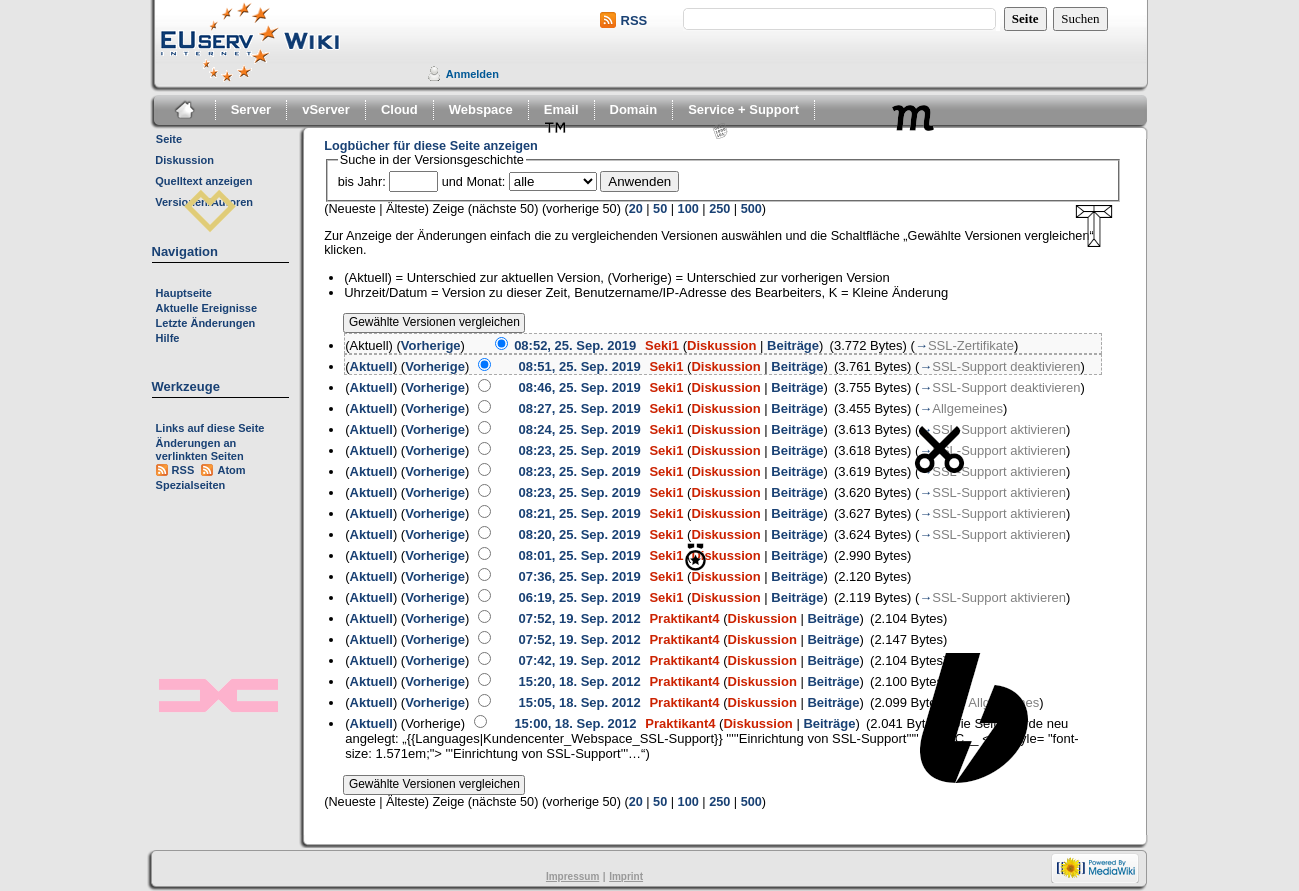 The width and height of the screenshot is (1299, 891). What do you see at coordinates (720, 131) in the screenshot?
I see `open pastebin website or app` at bounding box center [720, 131].